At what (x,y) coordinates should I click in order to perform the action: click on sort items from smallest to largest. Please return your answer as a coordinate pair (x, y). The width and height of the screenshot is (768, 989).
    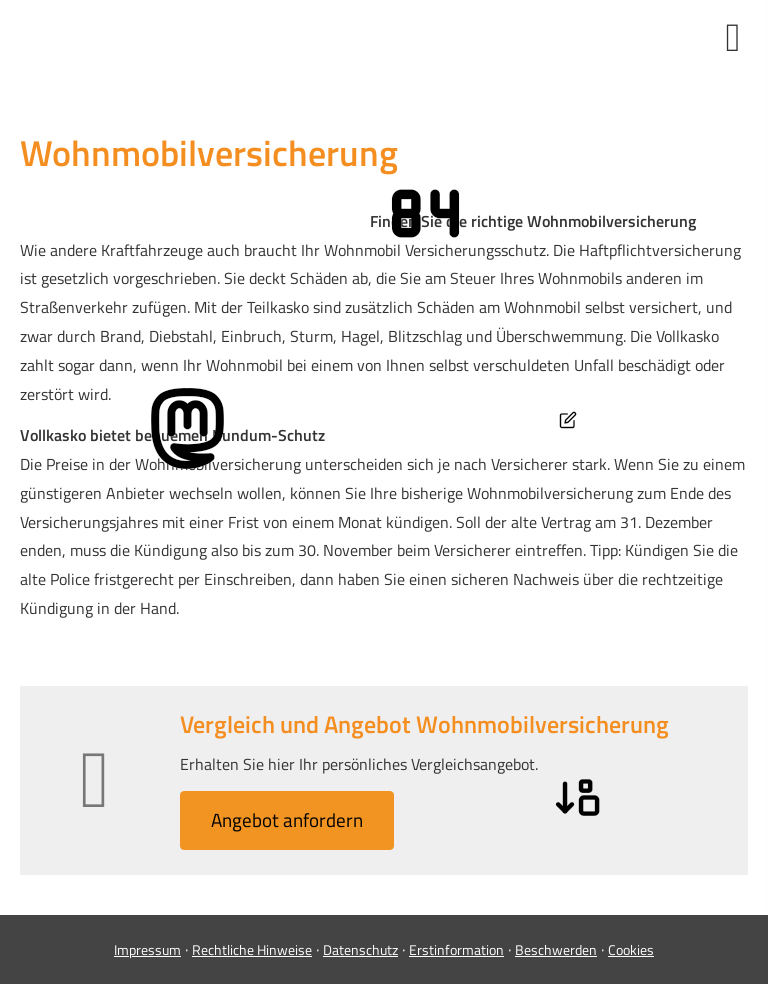
    Looking at the image, I should click on (576, 797).